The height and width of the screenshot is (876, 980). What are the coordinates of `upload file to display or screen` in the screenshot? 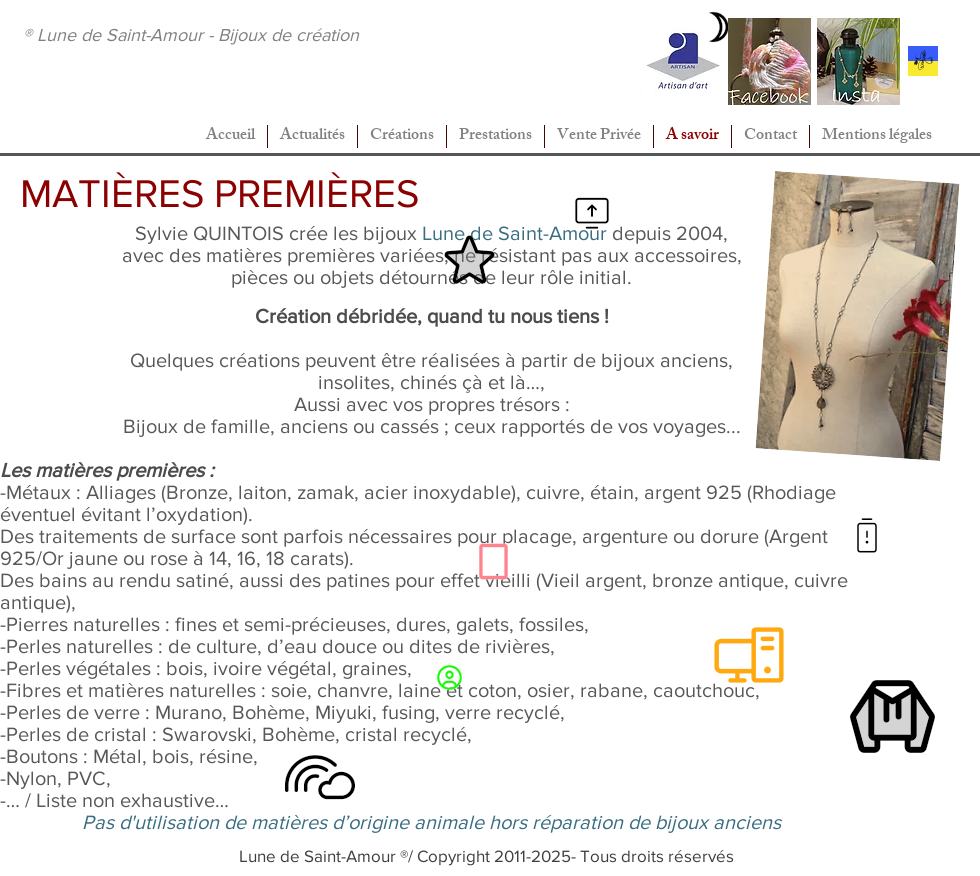 It's located at (592, 212).